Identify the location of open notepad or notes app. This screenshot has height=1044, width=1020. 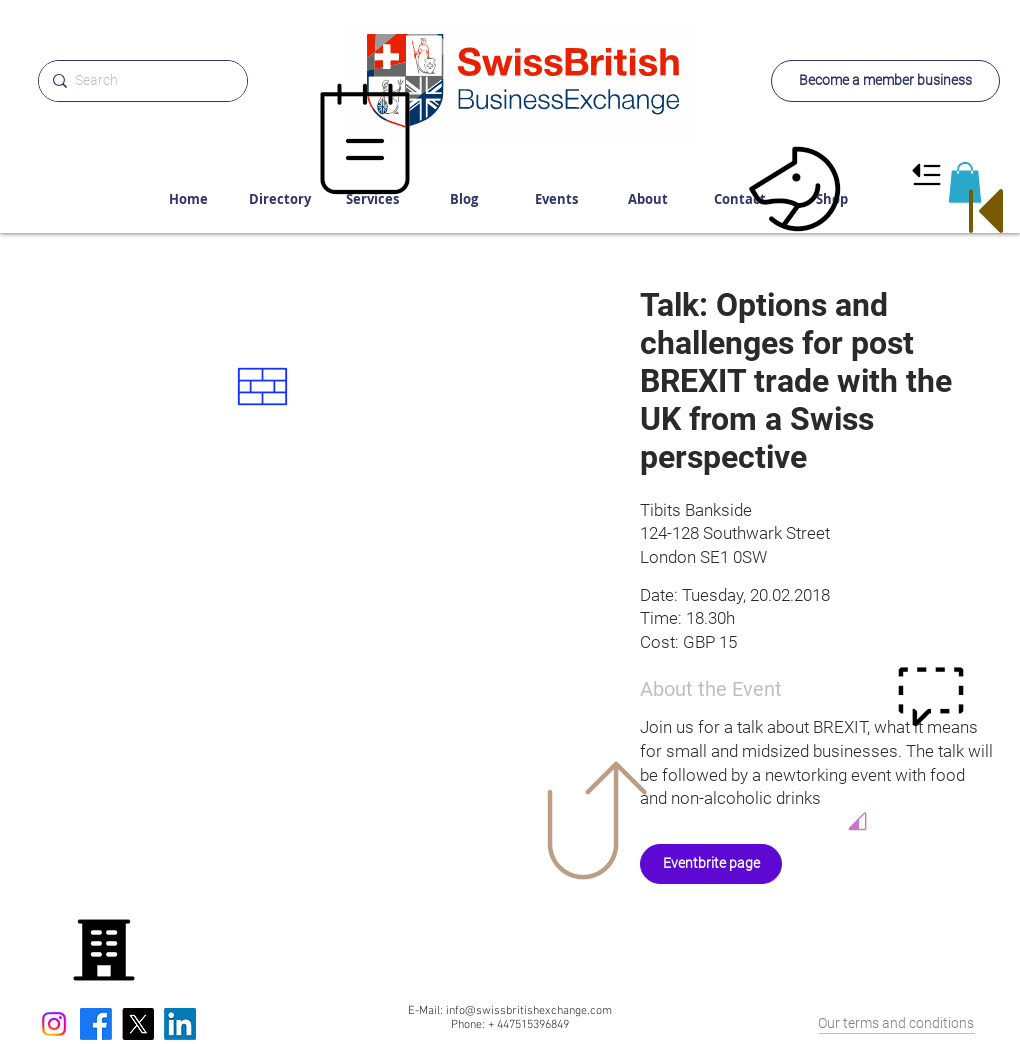
(365, 141).